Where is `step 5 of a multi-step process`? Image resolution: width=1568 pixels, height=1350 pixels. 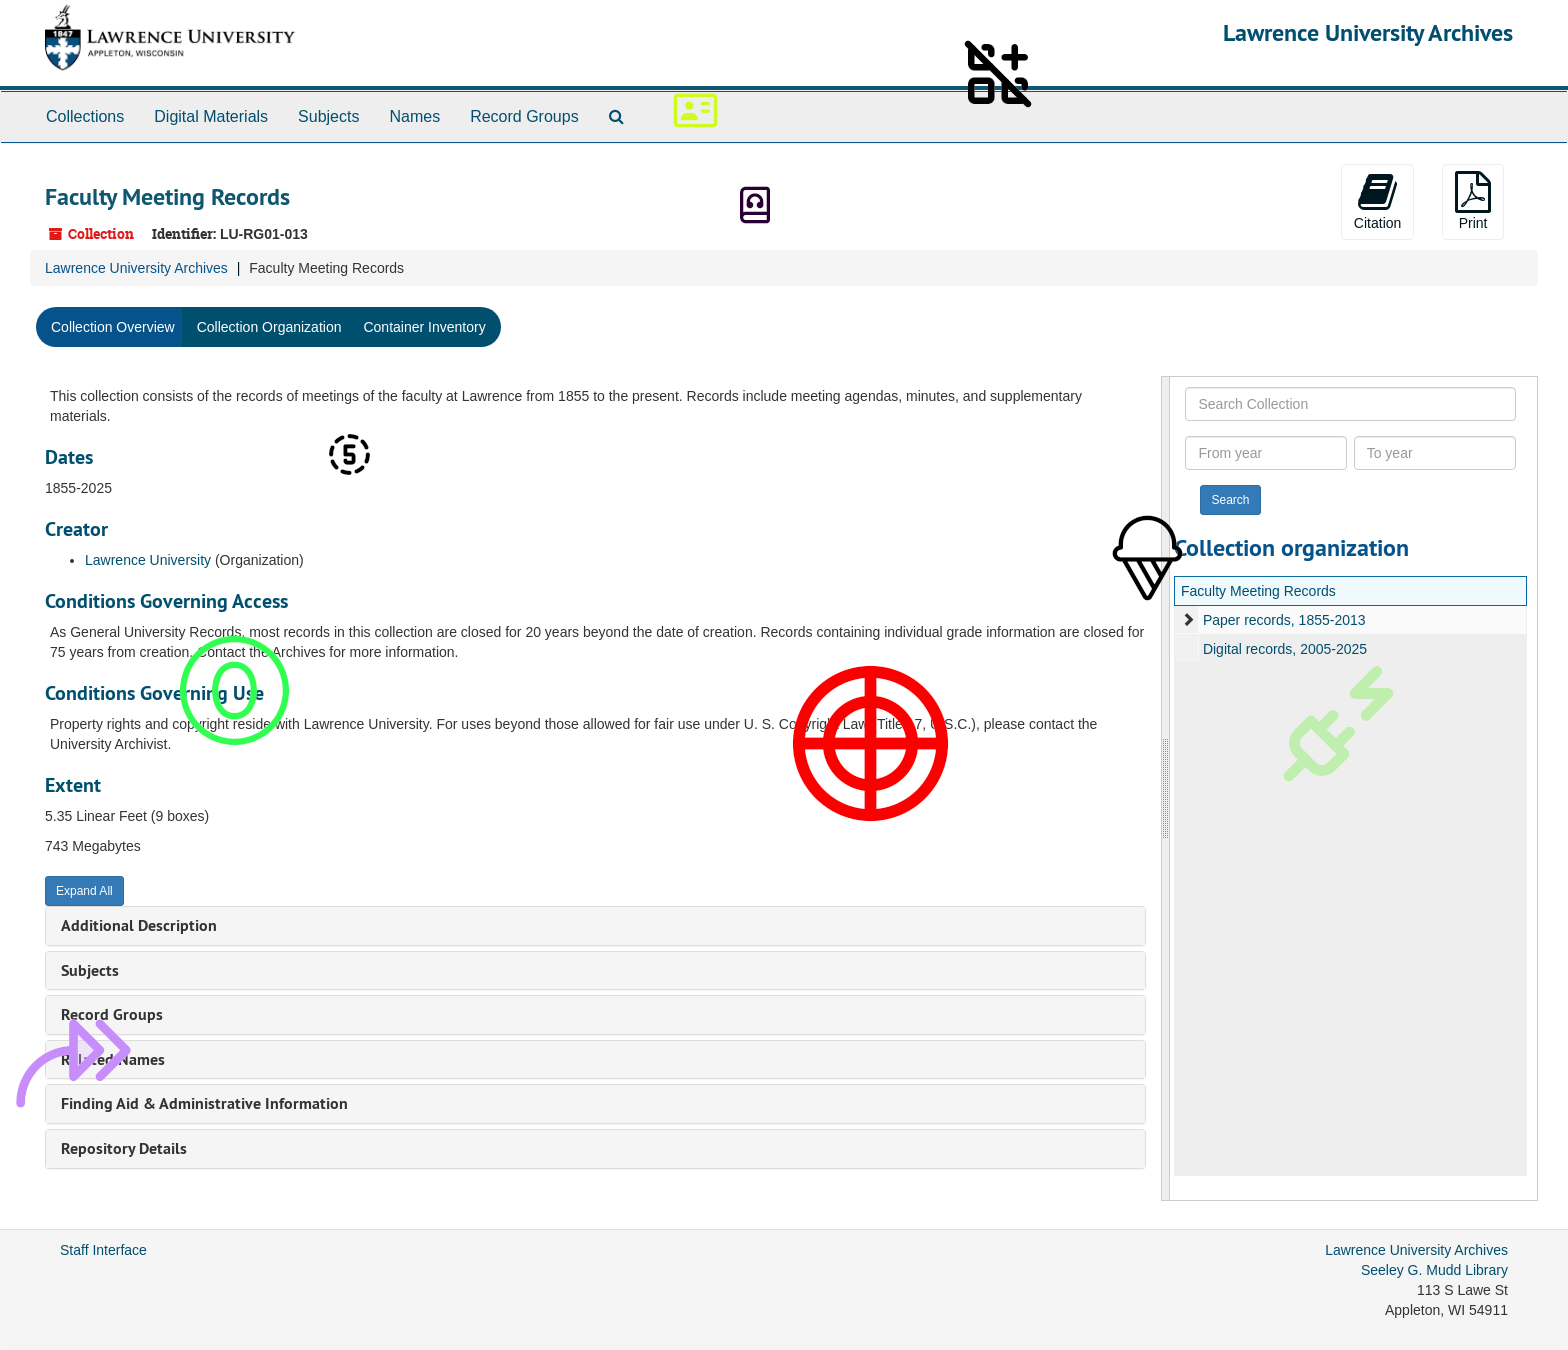 step 5 of a multi-step process is located at coordinates (349, 454).